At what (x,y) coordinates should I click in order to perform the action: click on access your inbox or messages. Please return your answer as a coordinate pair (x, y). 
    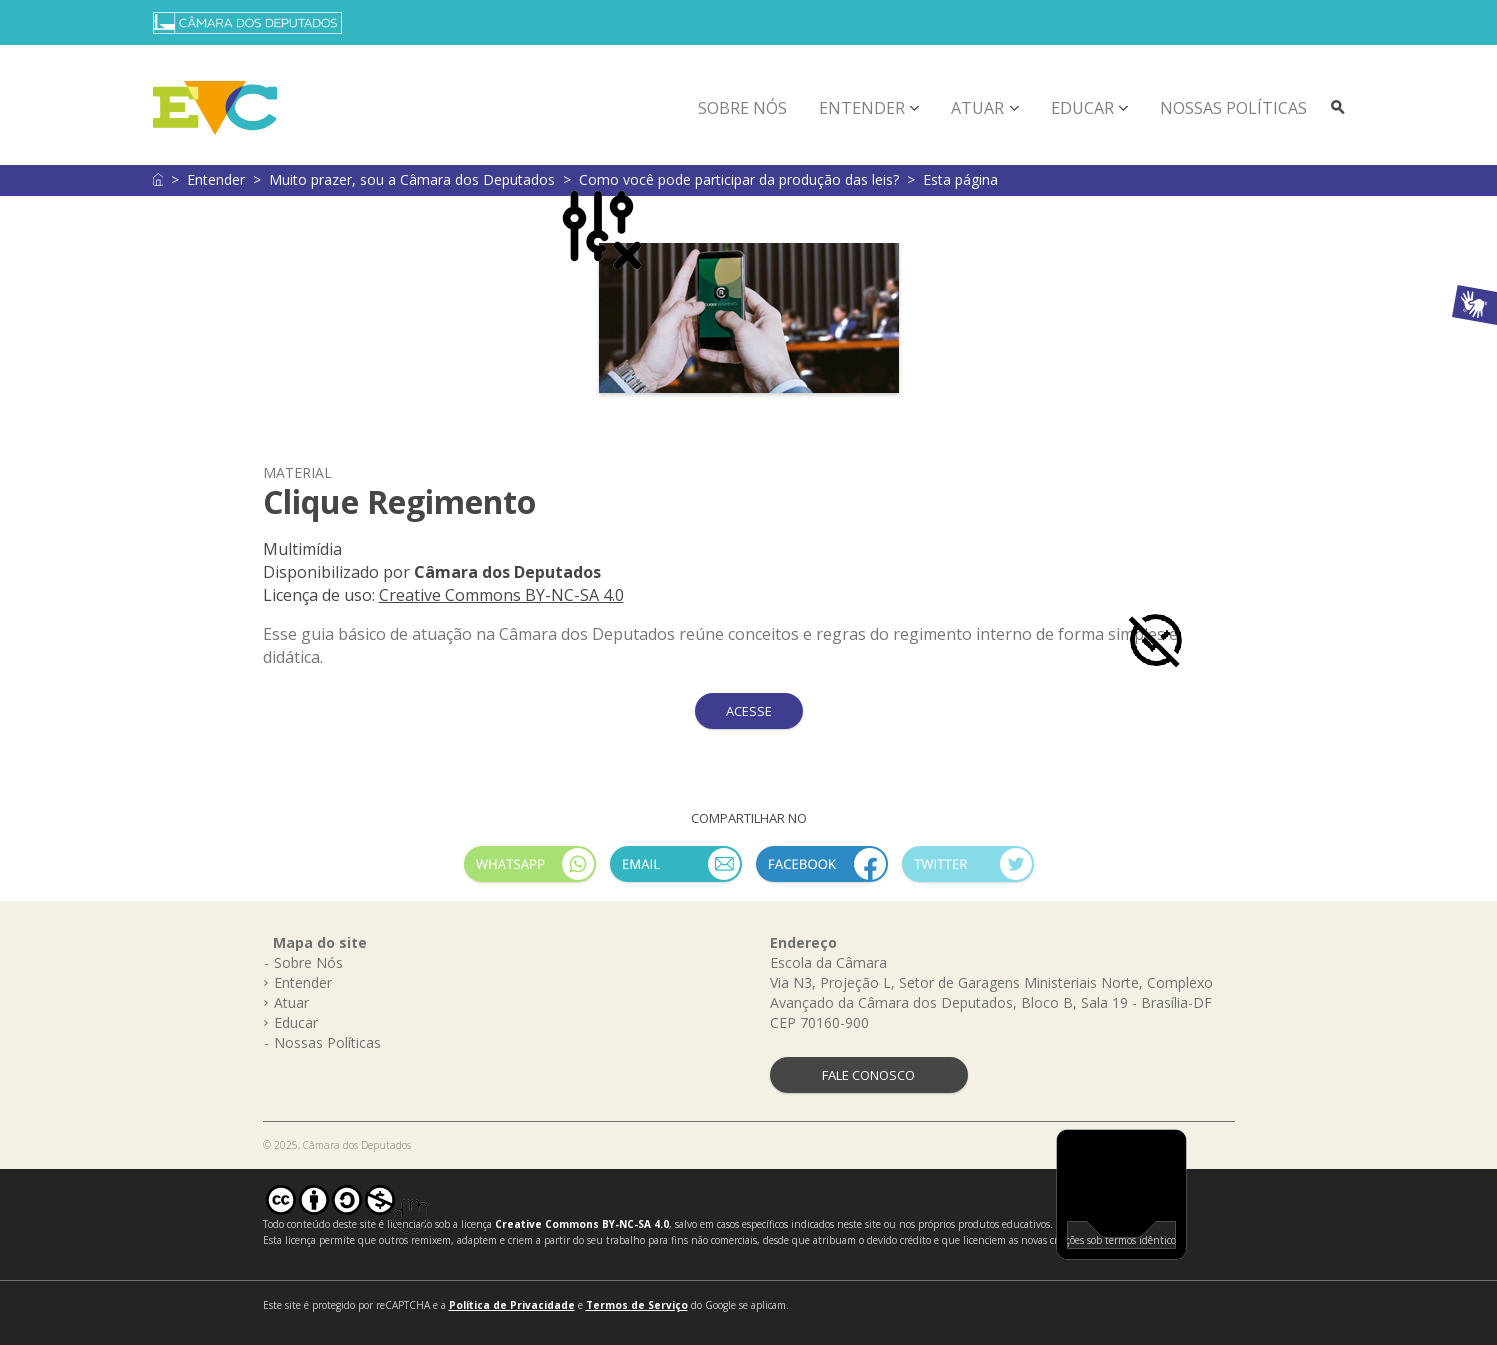
    Looking at the image, I should click on (1121, 1194).